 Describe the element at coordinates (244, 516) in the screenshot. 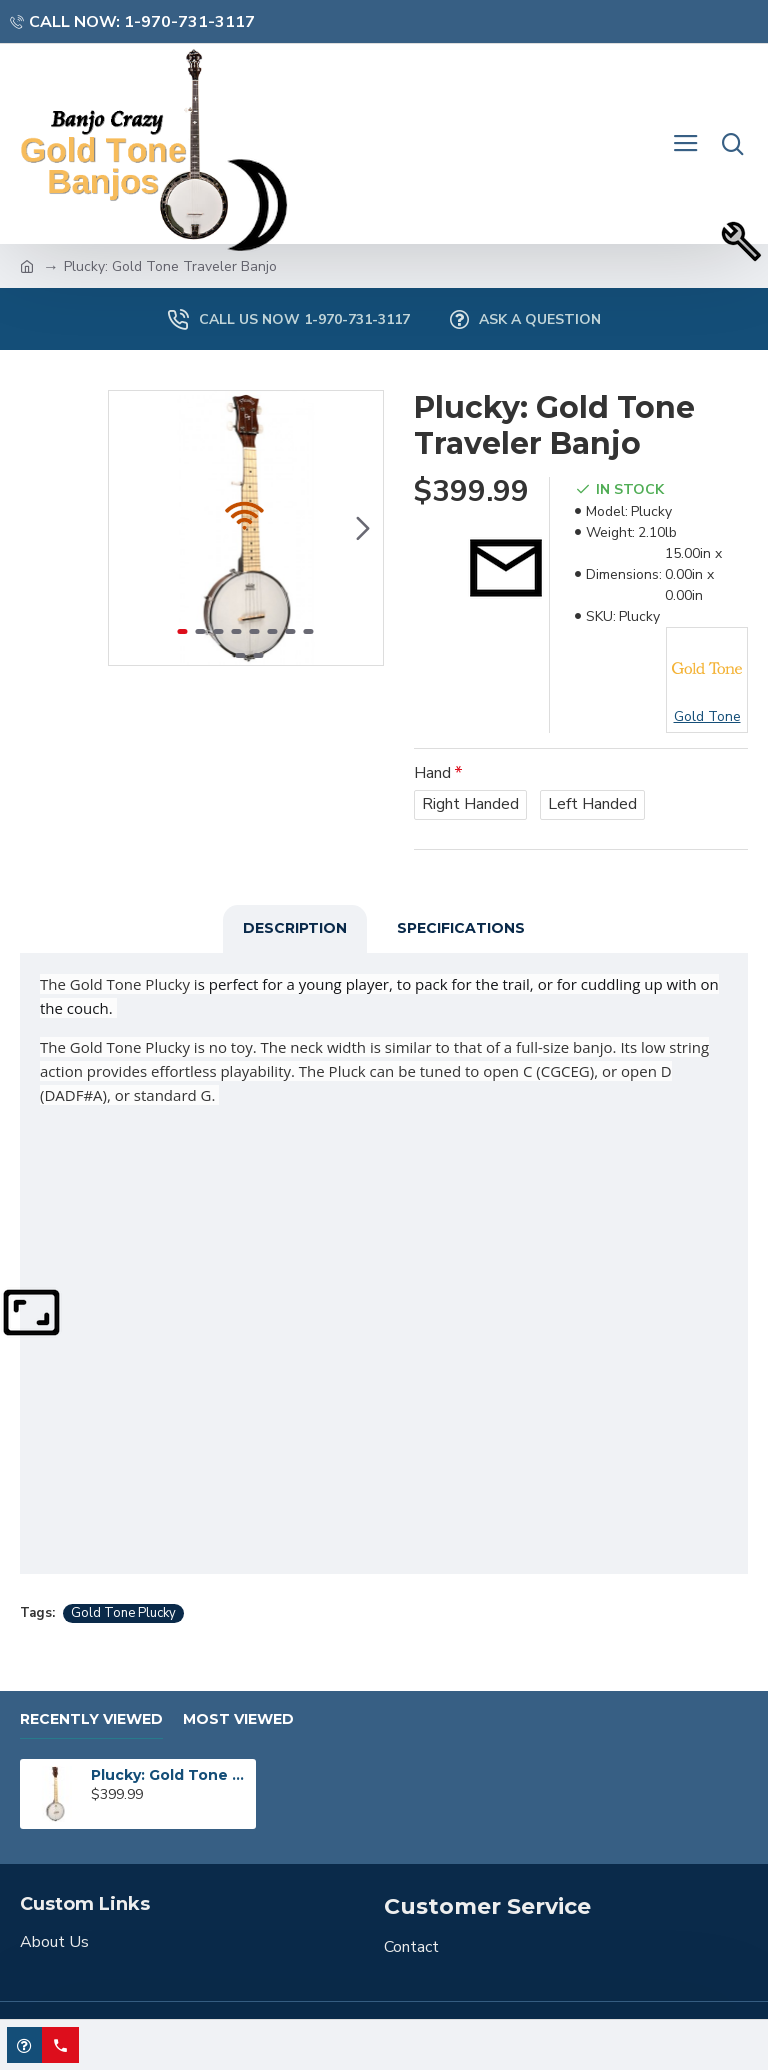

I see `indicates active wifi connection` at that location.